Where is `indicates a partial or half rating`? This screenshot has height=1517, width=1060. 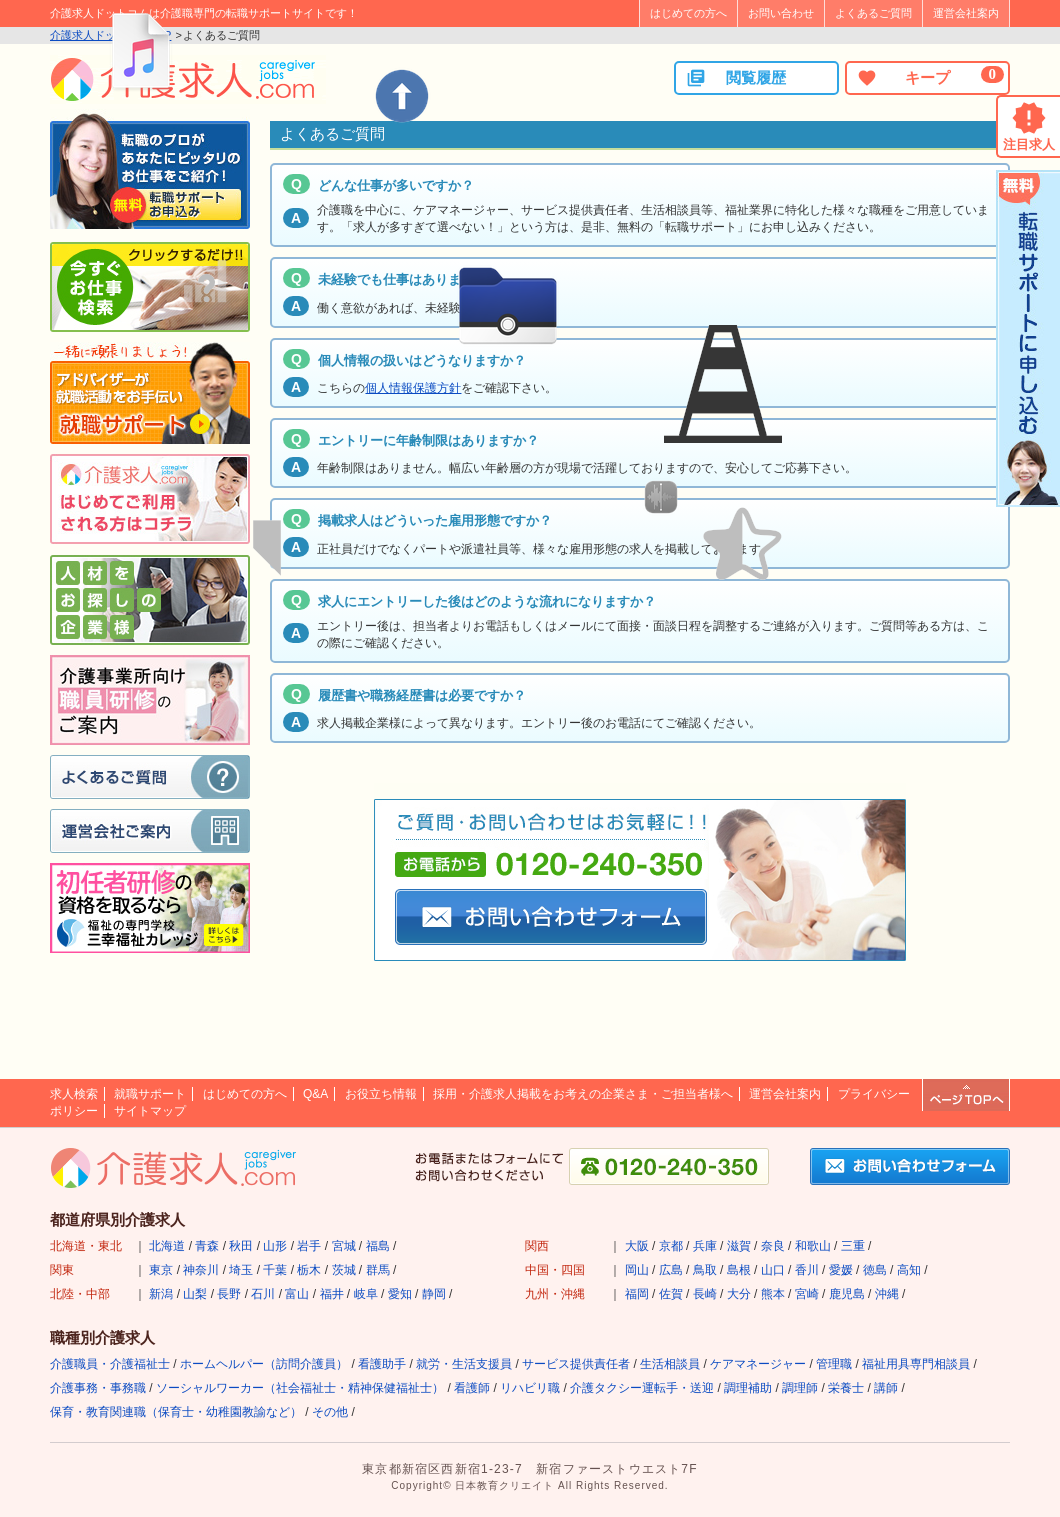
indicates a partial or half rating is located at coordinates (742, 546).